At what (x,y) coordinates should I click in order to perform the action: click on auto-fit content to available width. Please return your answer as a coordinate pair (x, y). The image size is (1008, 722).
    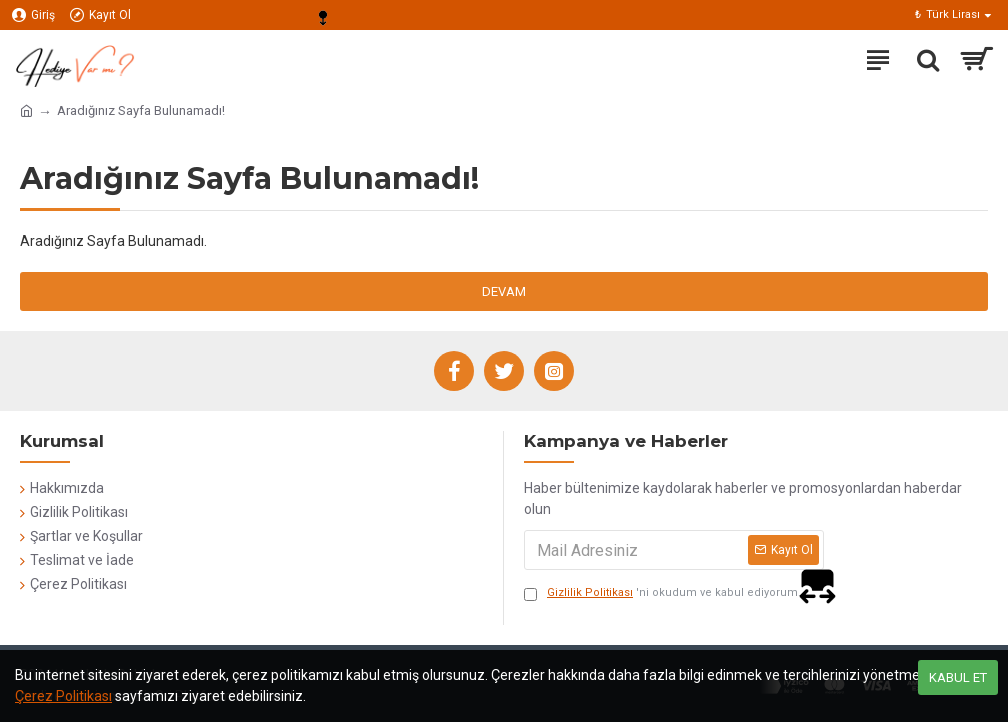
    Looking at the image, I should click on (817, 585).